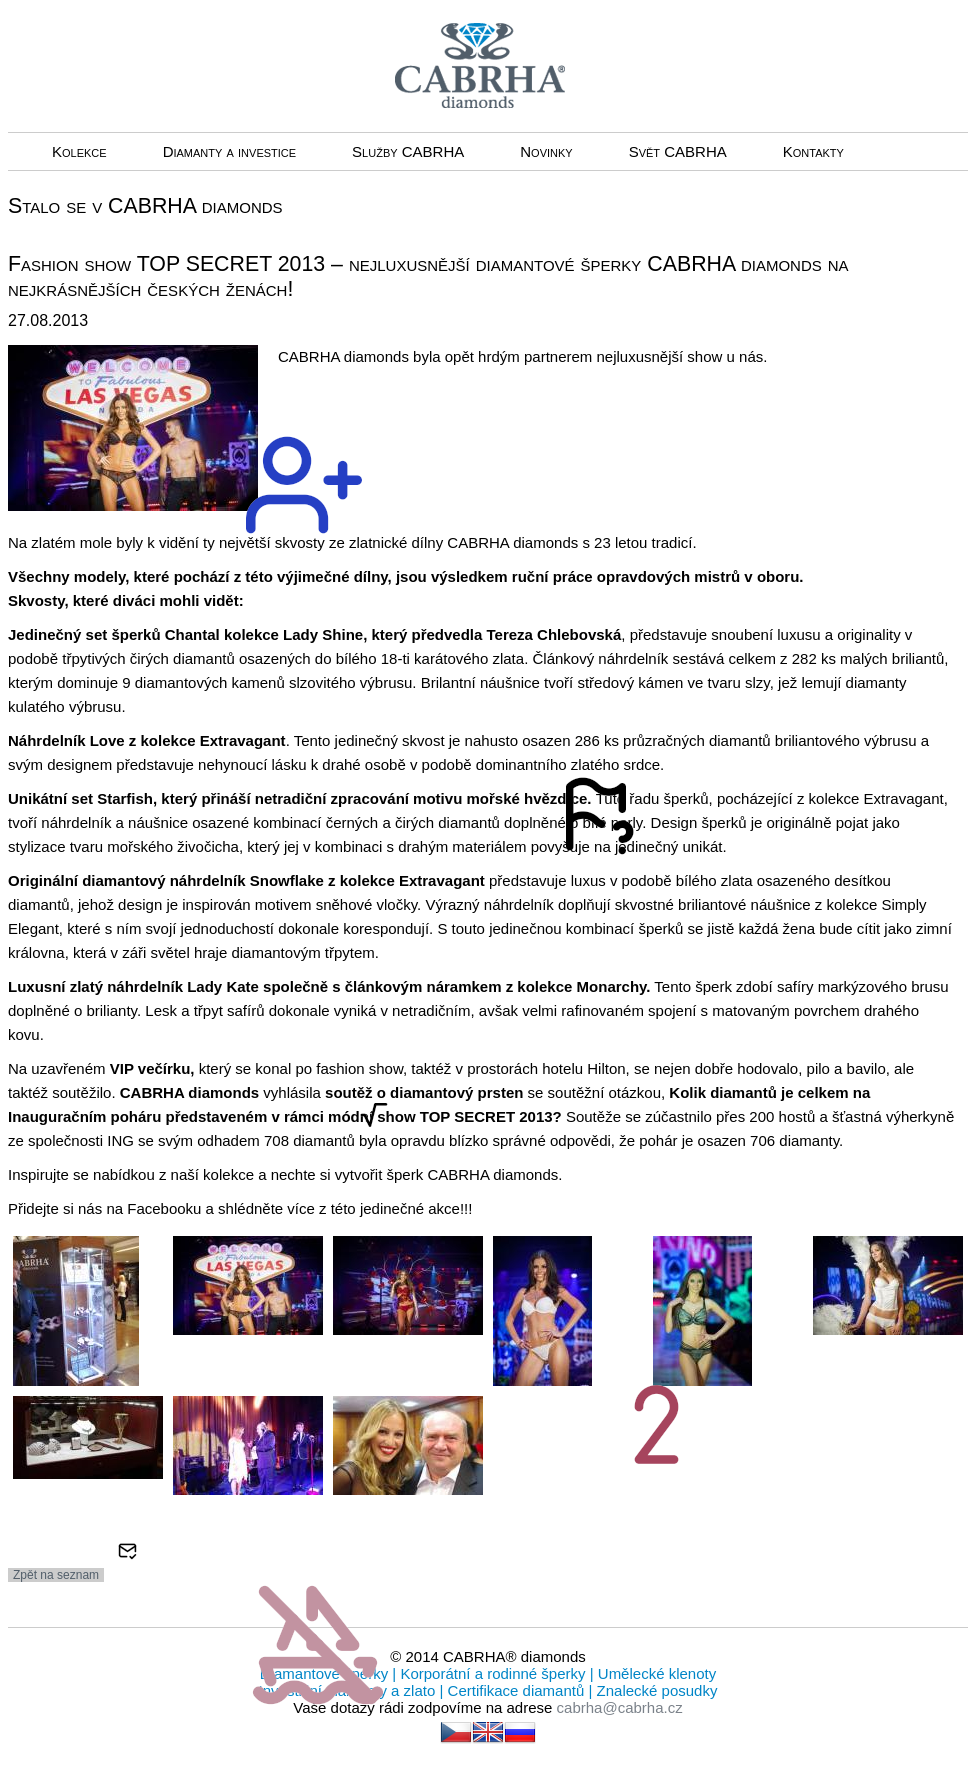 Image resolution: width=968 pixels, height=1776 pixels. What do you see at coordinates (374, 1115) in the screenshot?
I see `access square root or radical function in calculator` at bounding box center [374, 1115].